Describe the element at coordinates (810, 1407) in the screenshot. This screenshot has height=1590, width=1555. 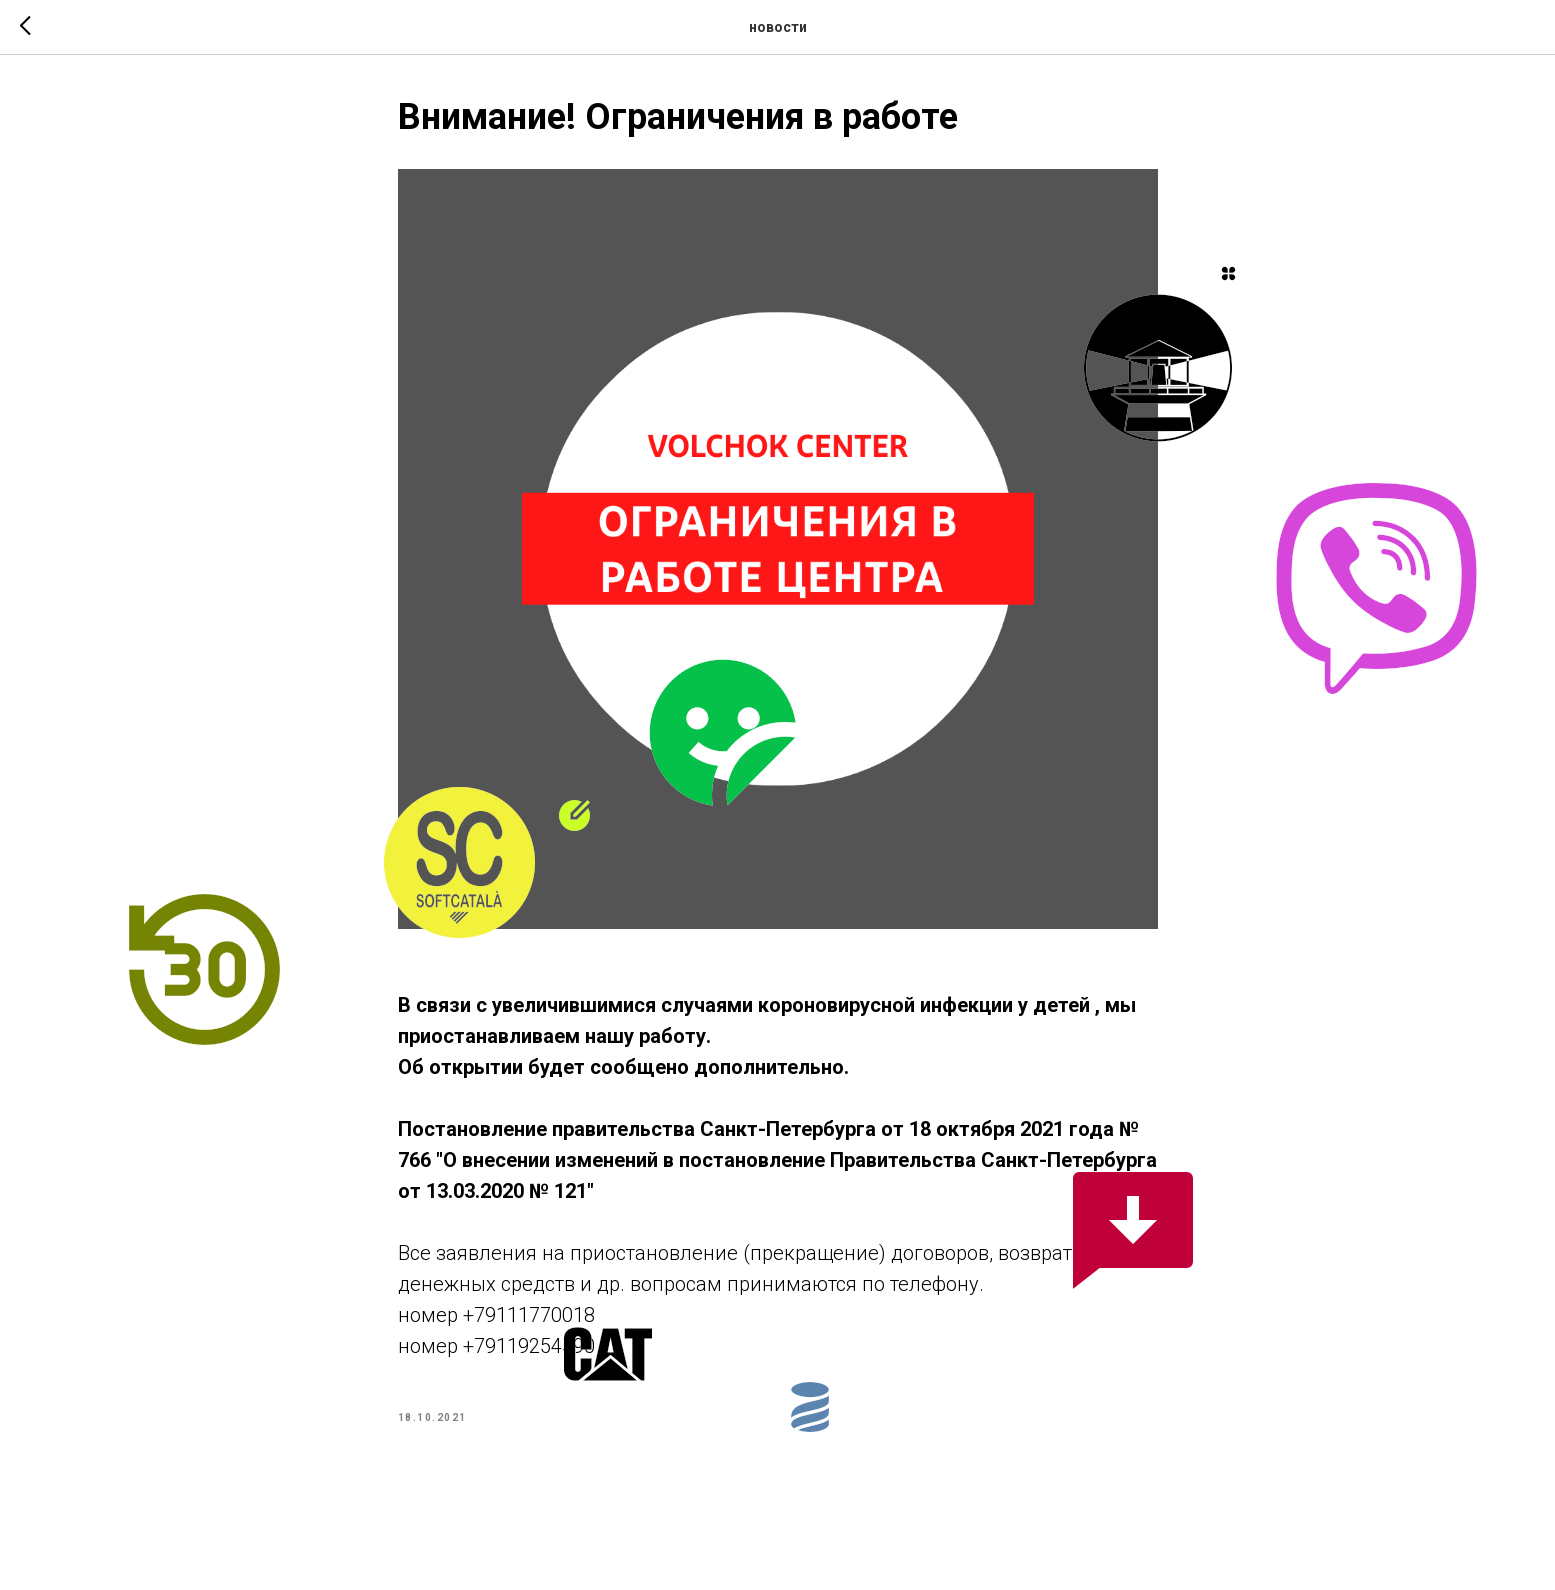
I see `Liquibase database version control logo` at that location.